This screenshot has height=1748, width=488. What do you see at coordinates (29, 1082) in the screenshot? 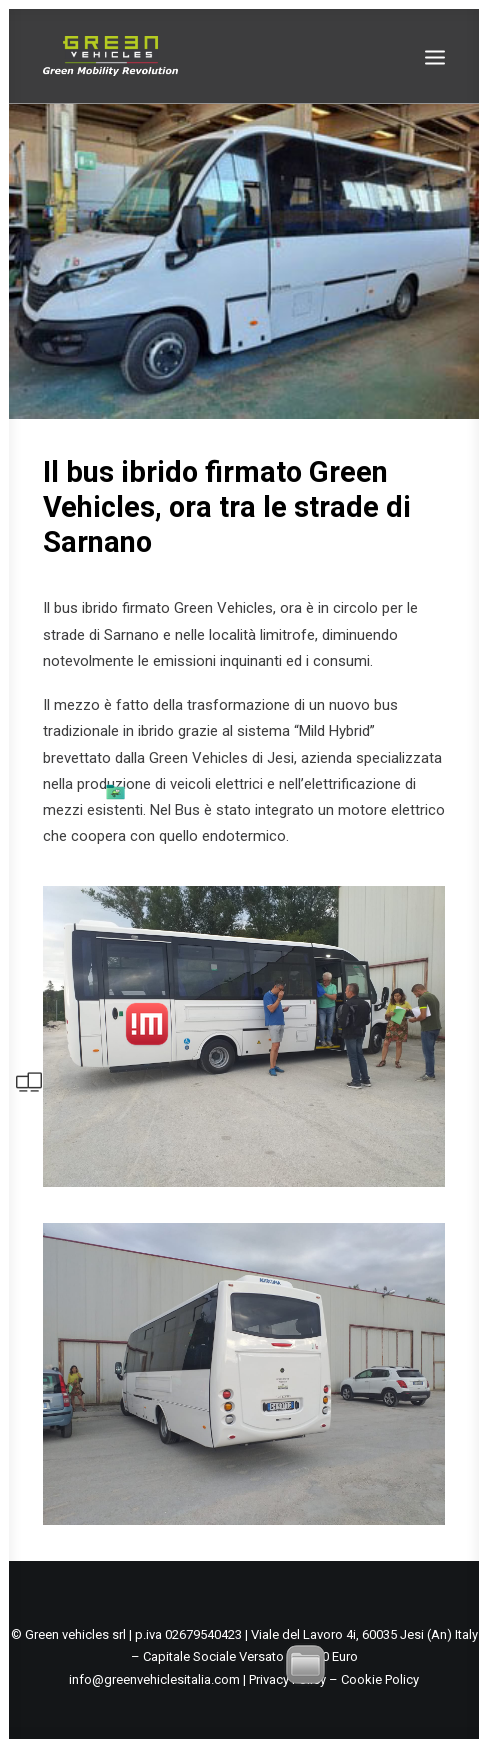
I see `display arrangement settings for multiple monitors` at bounding box center [29, 1082].